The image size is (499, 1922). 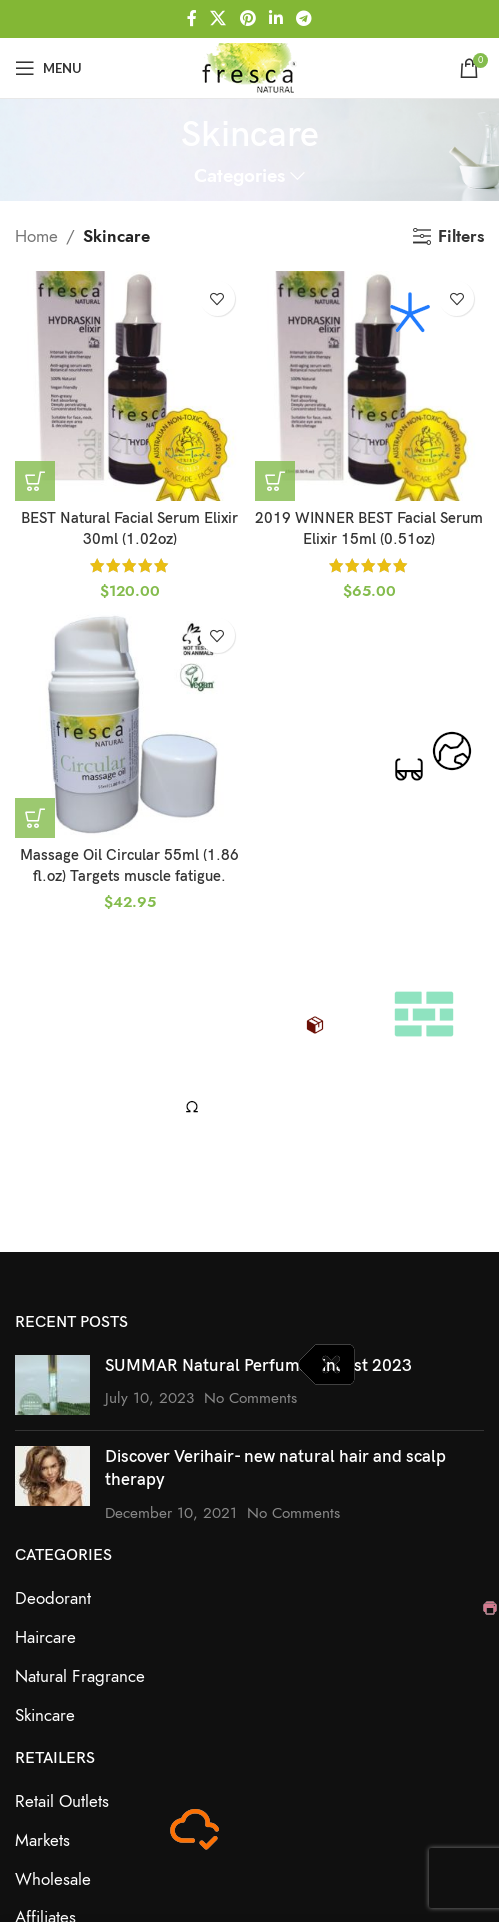 What do you see at coordinates (424, 1014) in the screenshot?
I see `access wall or barrier settings` at bounding box center [424, 1014].